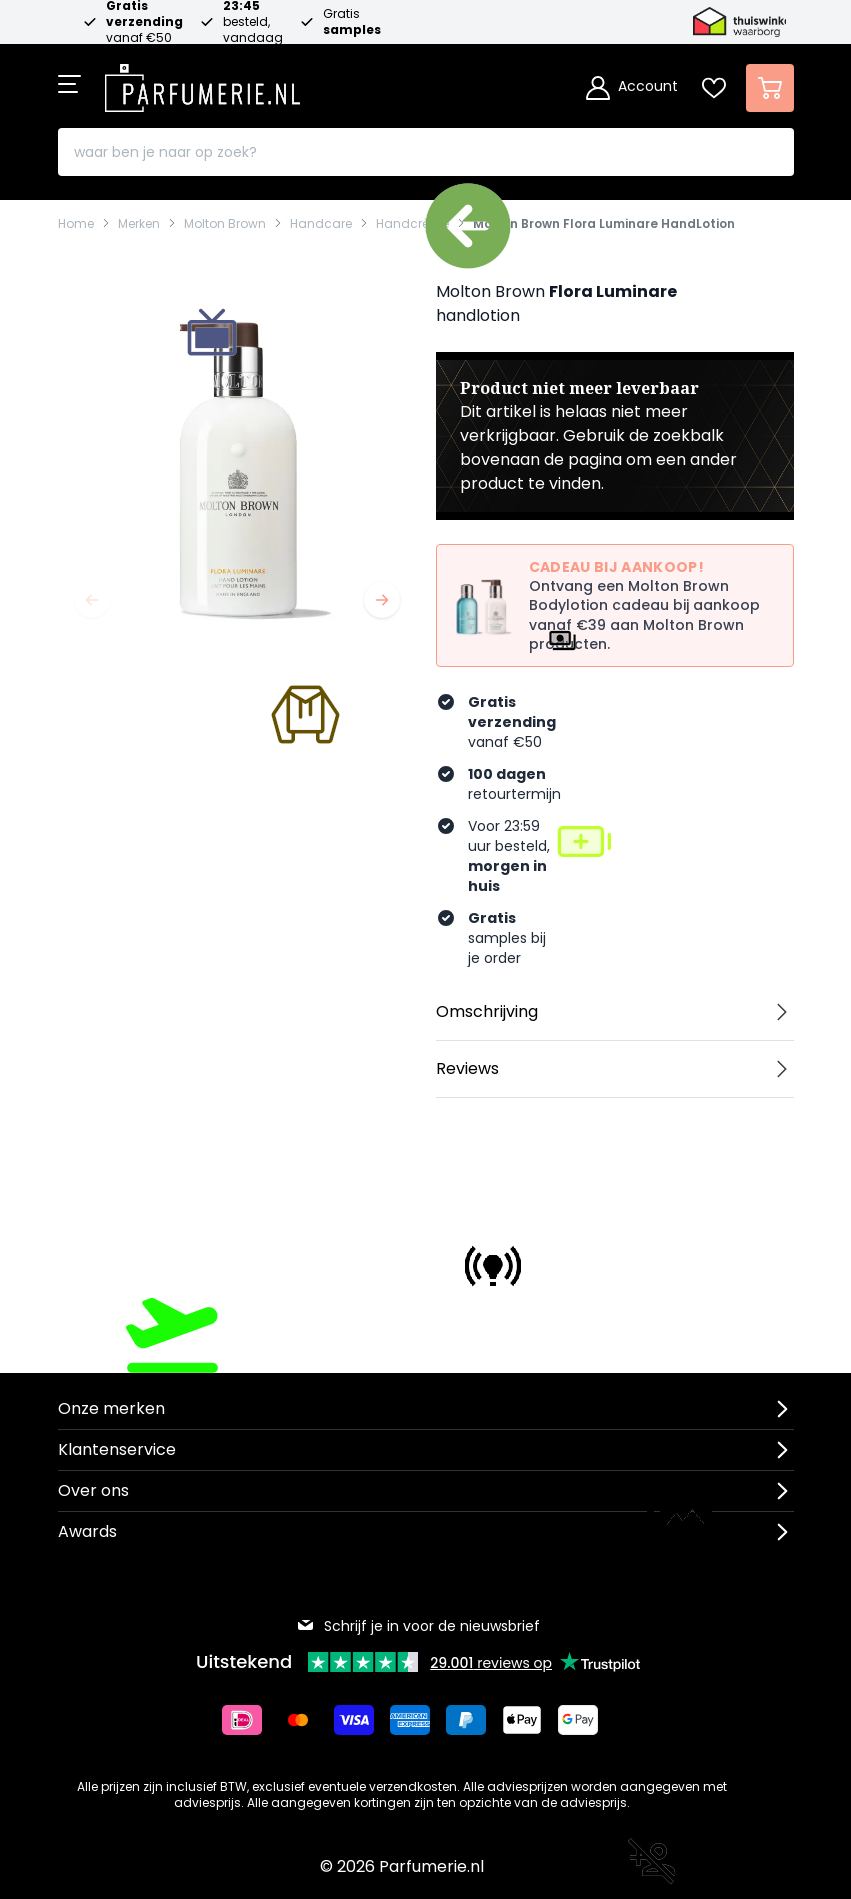 Image resolution: width=851 pixels, height=1899 pixels. What do you see at coordinates (583, 841) in the screenshot?
I see `add or extend battery life` at bounding box center [583, 841].